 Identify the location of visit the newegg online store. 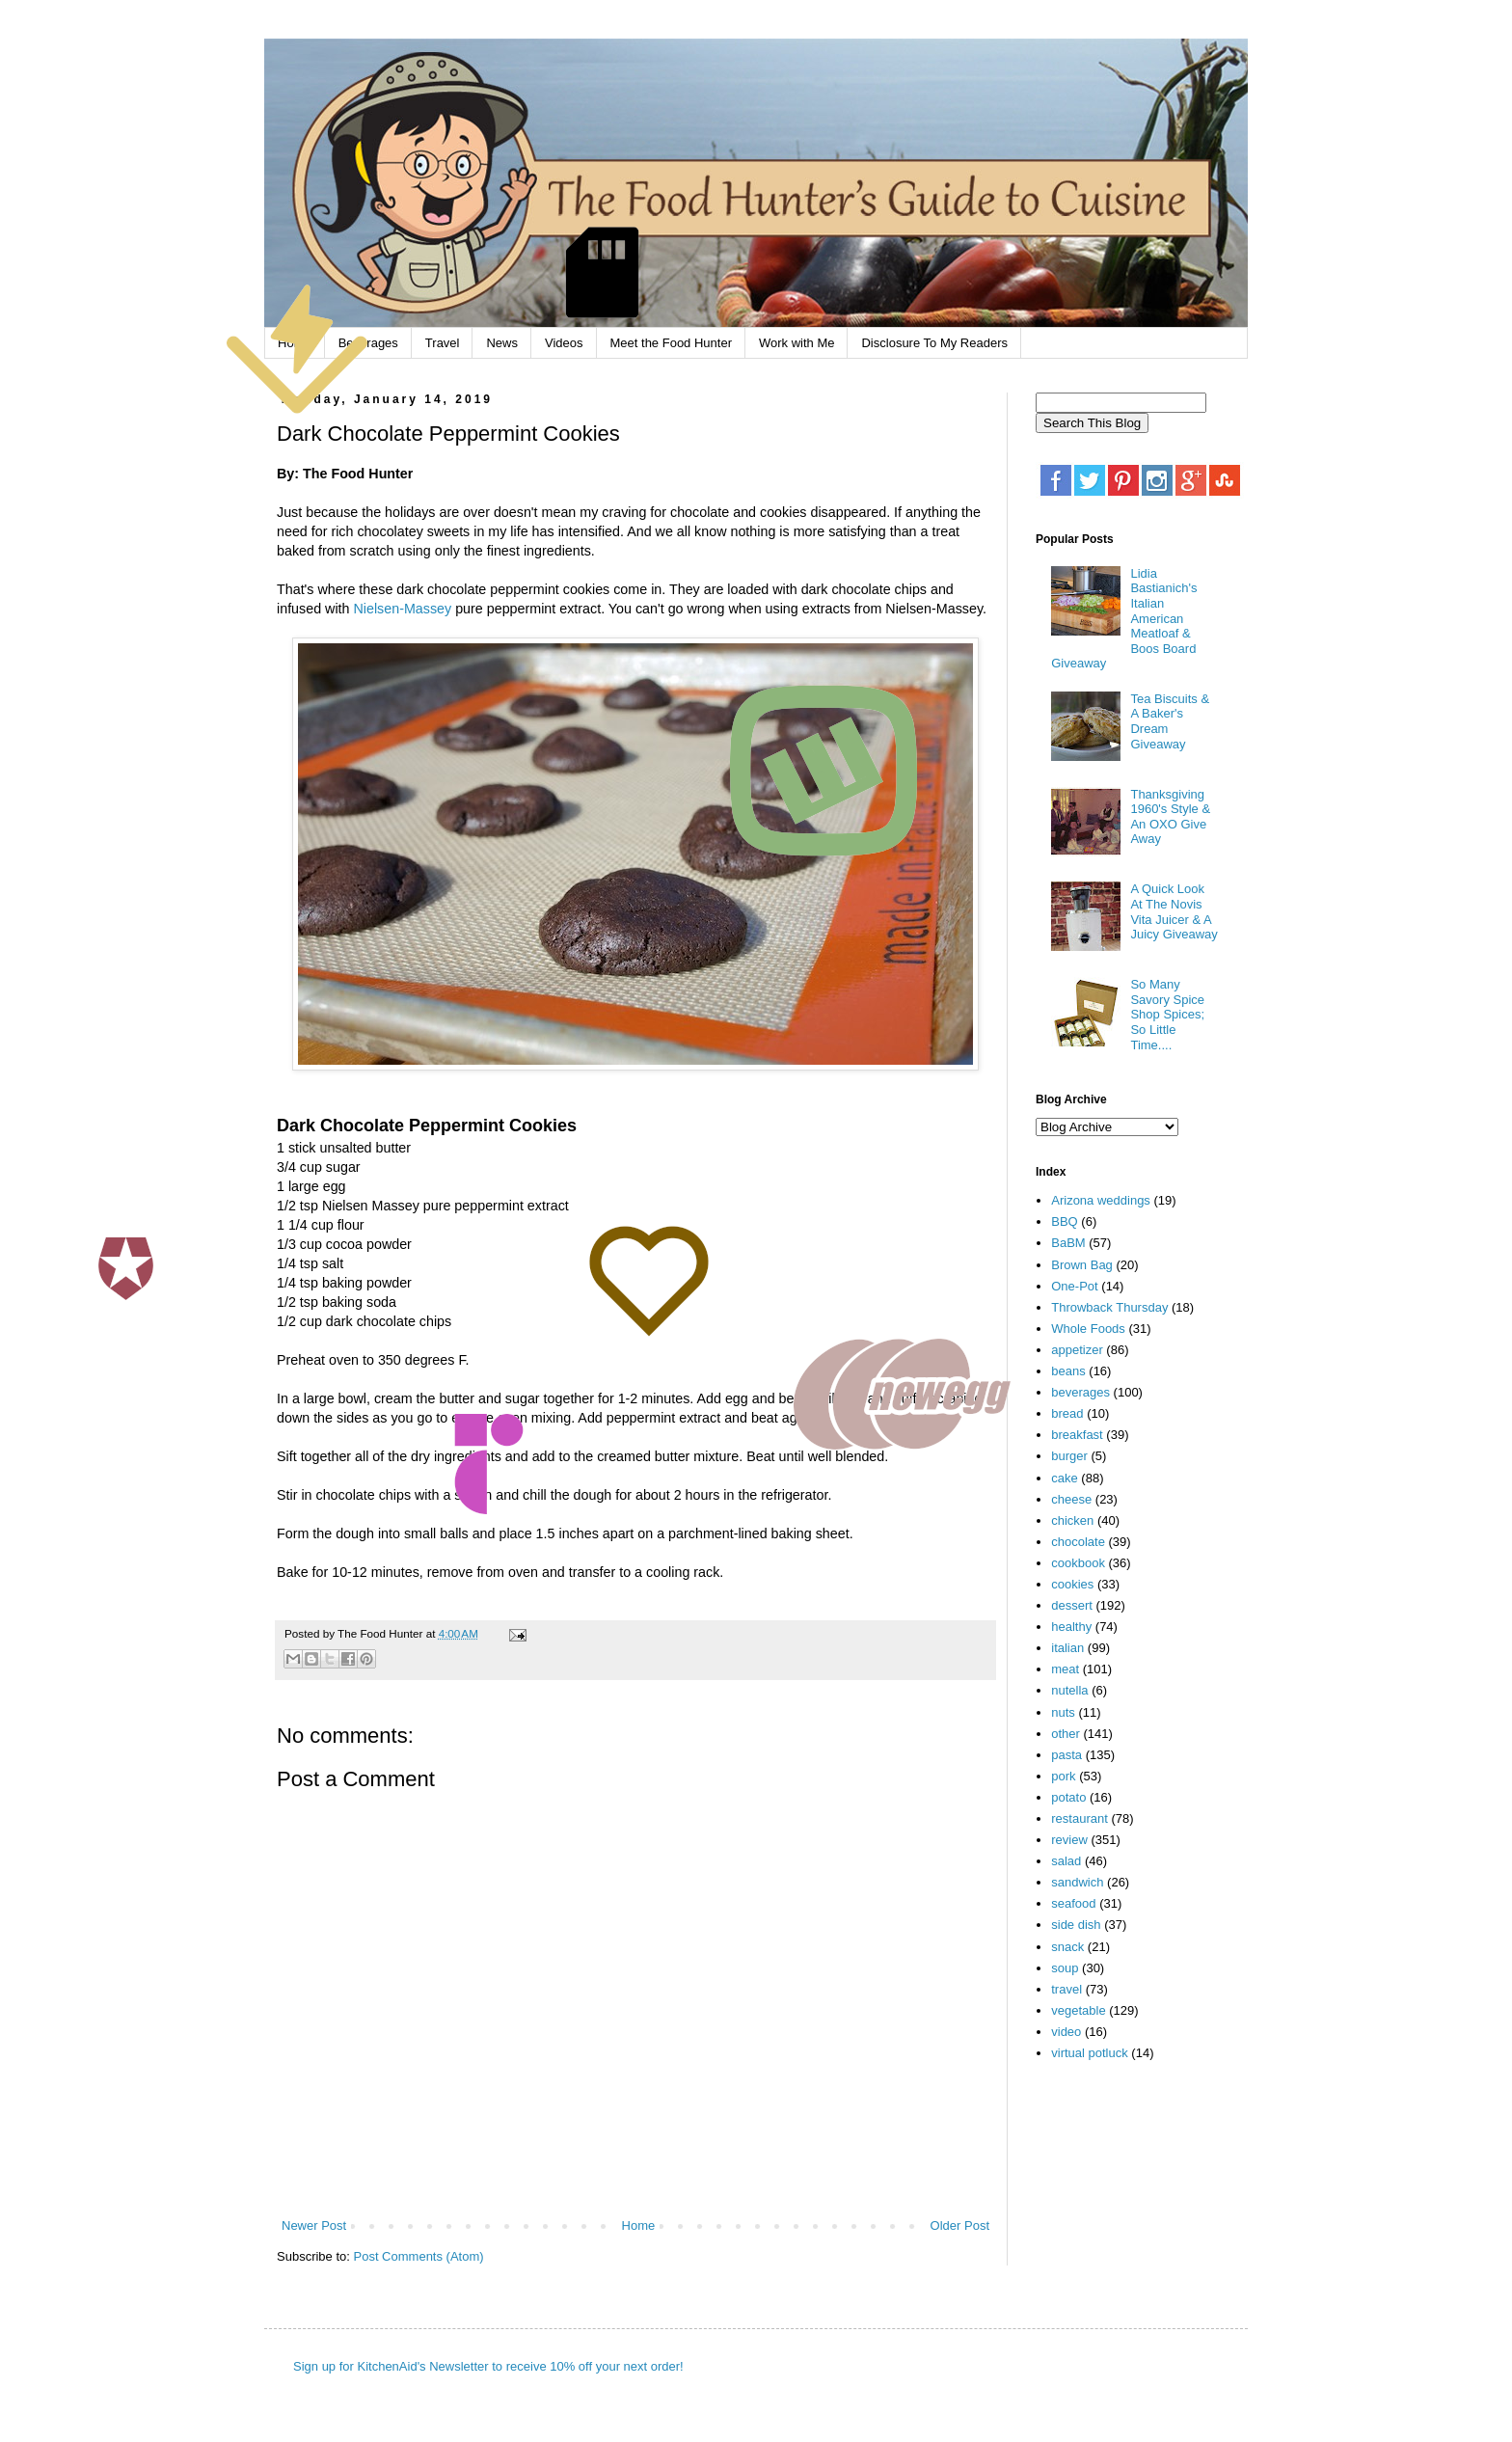
(902, 1394).